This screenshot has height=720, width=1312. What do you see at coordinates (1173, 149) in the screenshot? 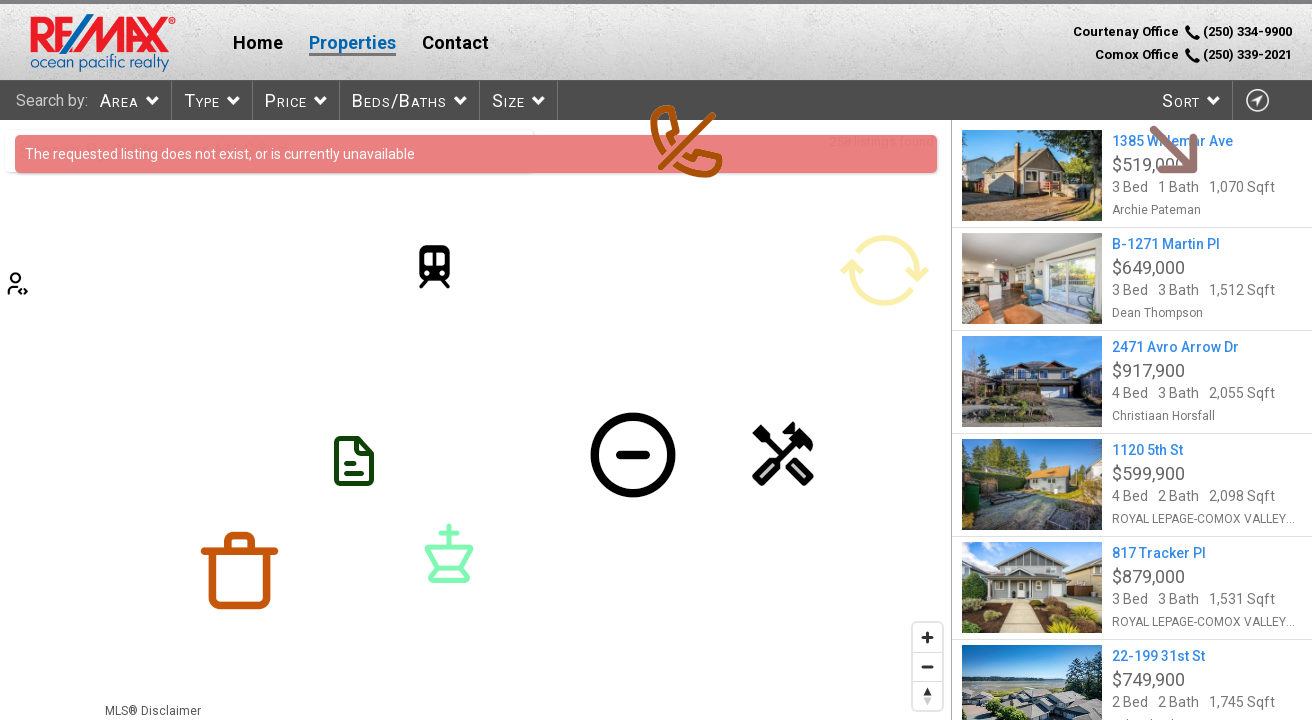
I see `navigate to the next item below` at bounding box center [1173, 149].